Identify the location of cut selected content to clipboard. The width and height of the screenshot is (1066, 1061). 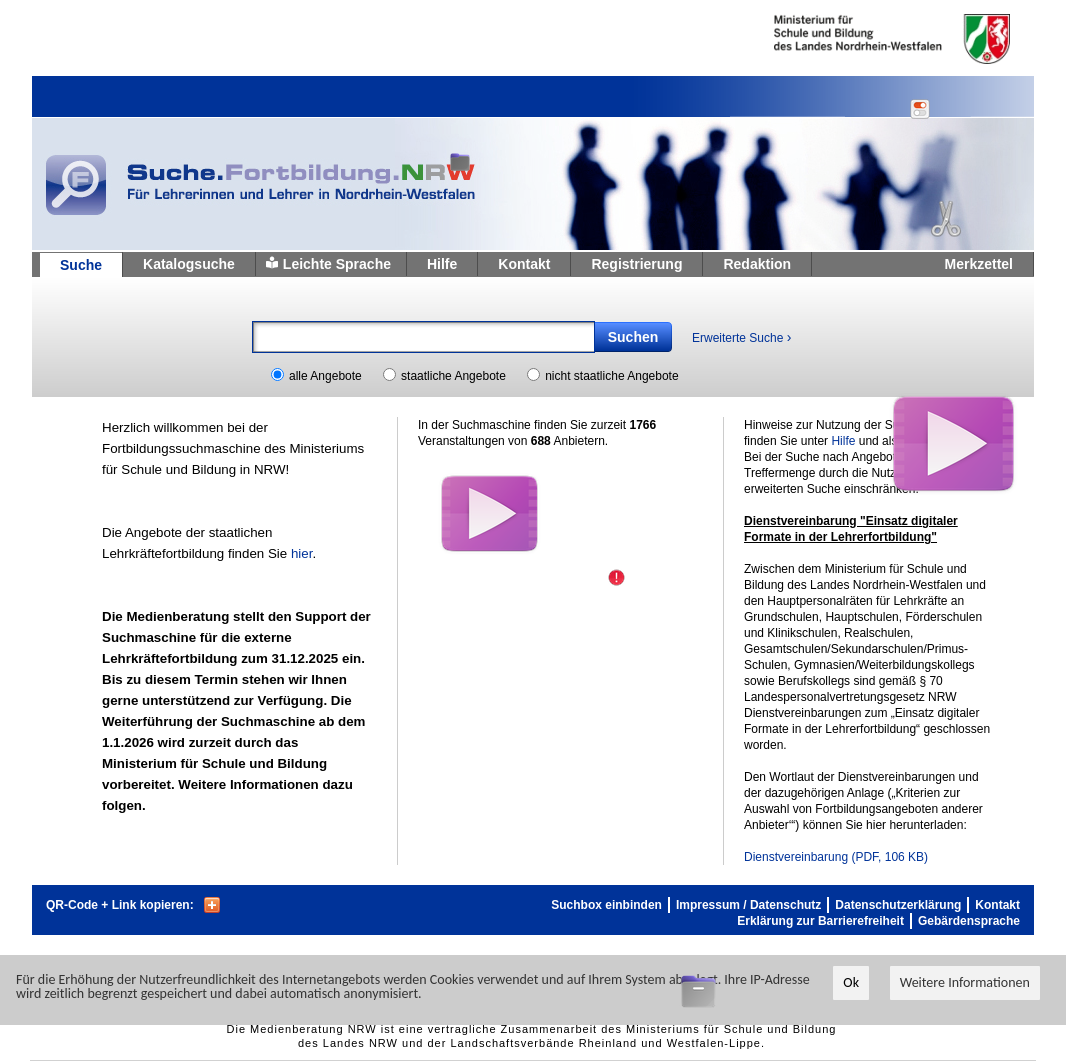
(946, 219).